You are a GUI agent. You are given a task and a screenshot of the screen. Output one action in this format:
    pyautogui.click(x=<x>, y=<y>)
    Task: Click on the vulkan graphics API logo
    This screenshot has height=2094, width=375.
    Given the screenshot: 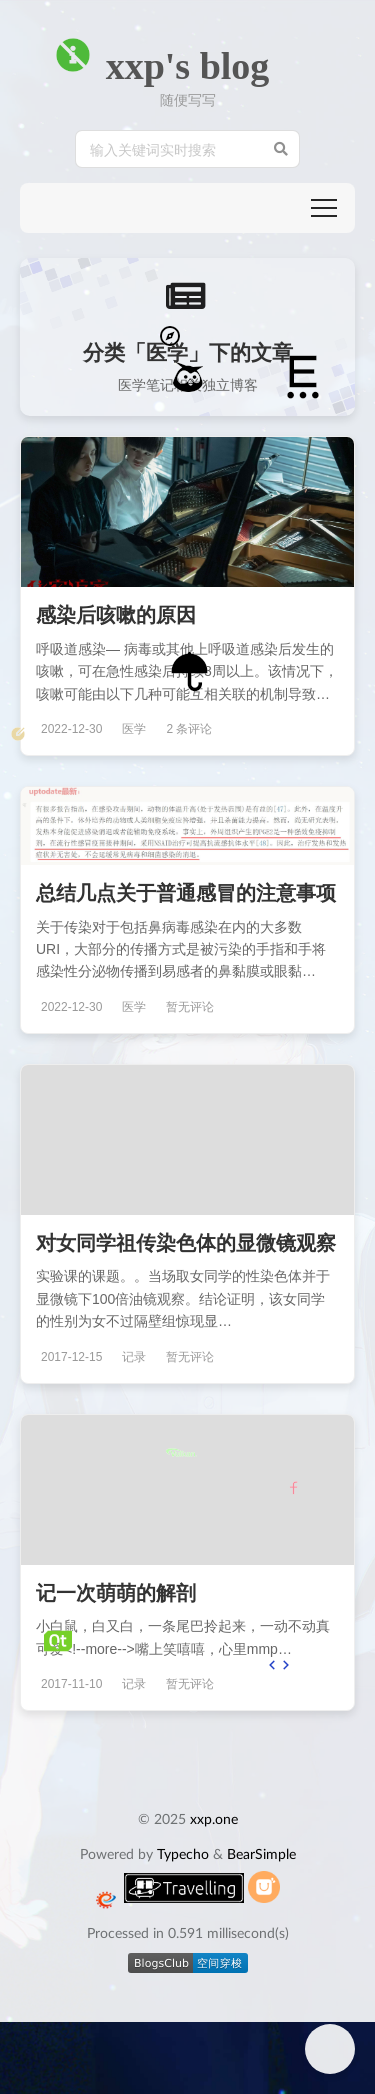 What is the action you would take?
    pyautogui.click(x=181, y=1452)
    